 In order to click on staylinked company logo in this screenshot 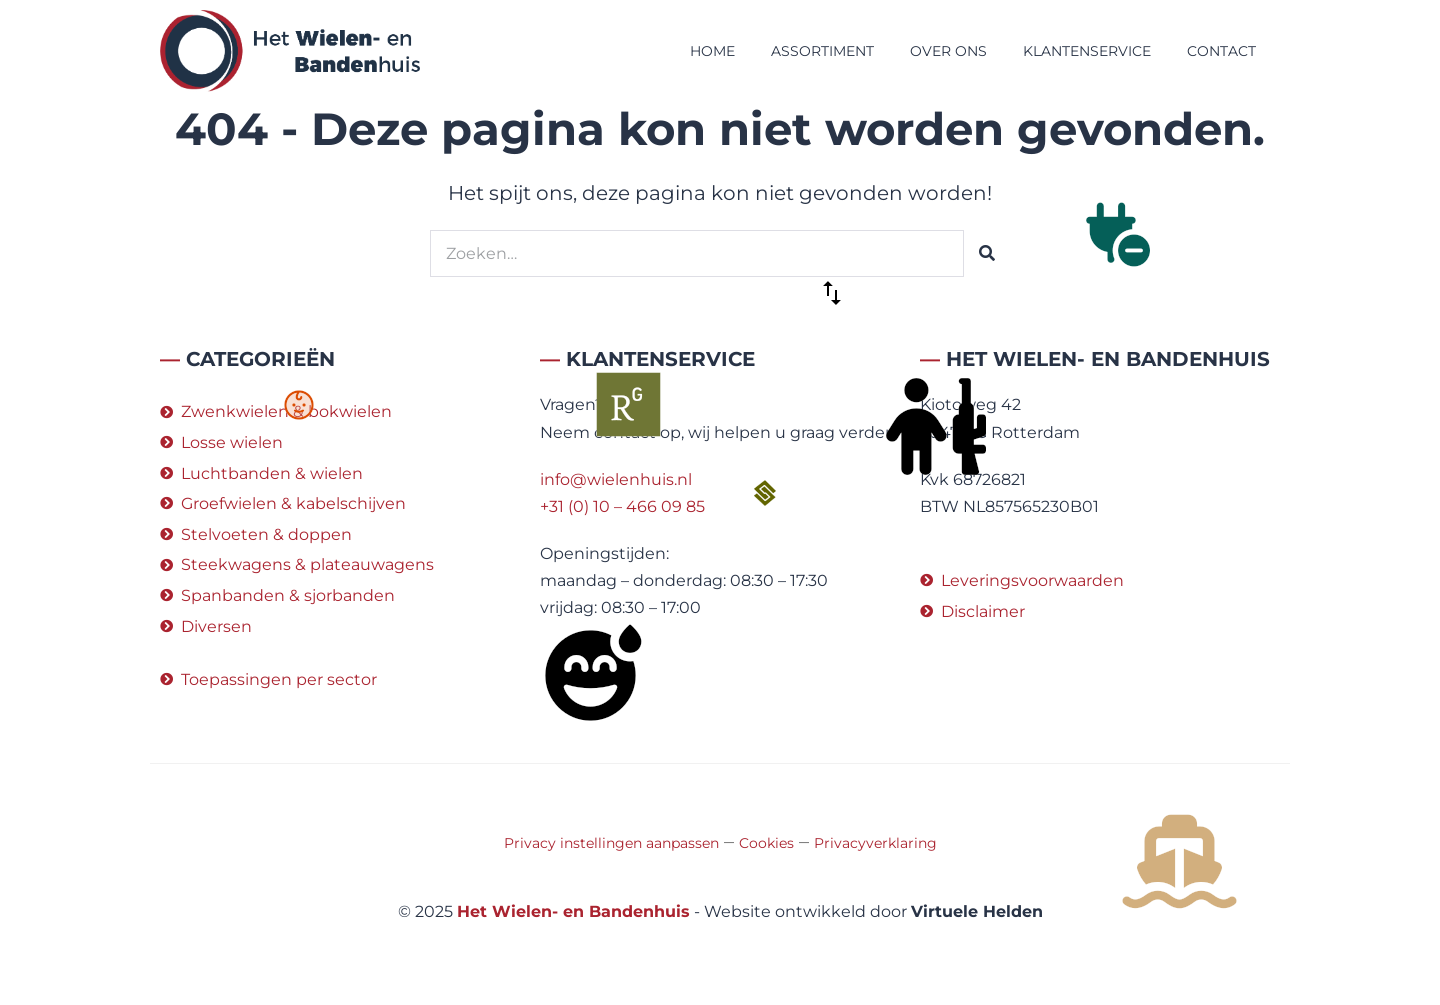, I will do `click(765, 493)`.